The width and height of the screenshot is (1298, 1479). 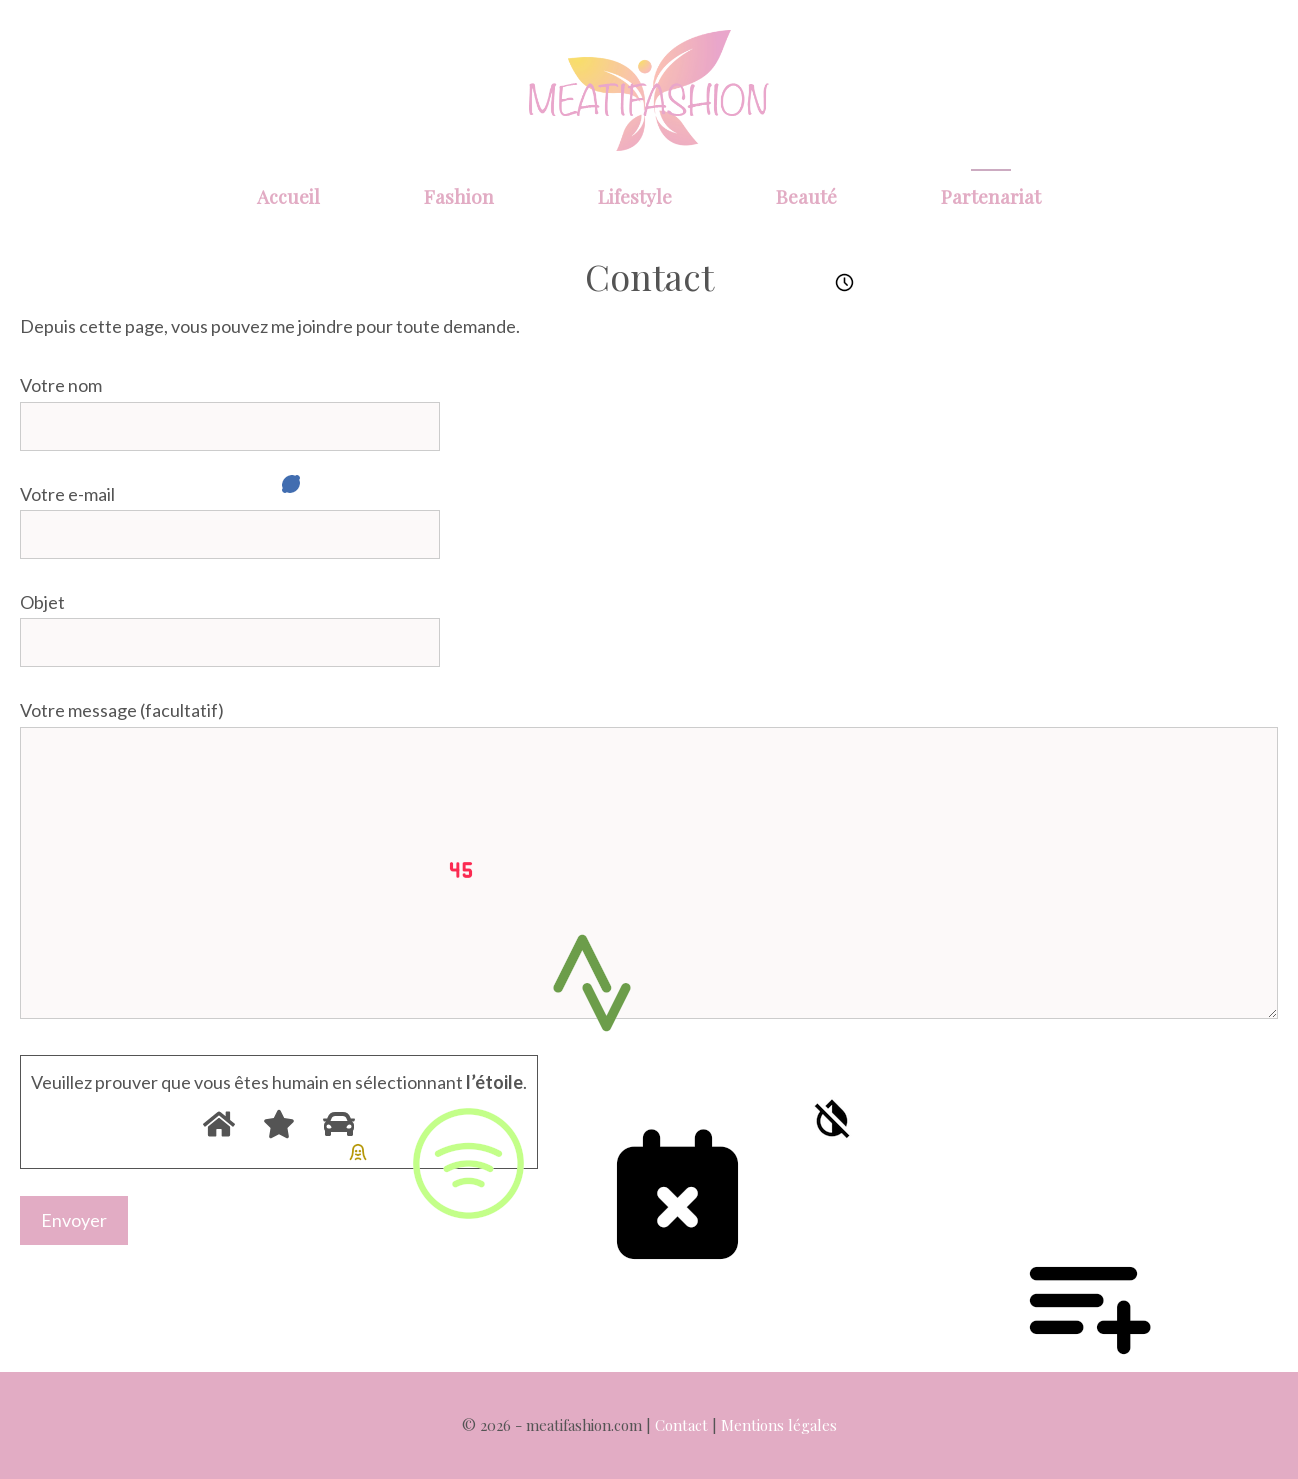 What do you see at coordinates (461, 870) in the screenshot?
I see `indicates item number 45 in a list or sequence` at bounding box center [461, 870].